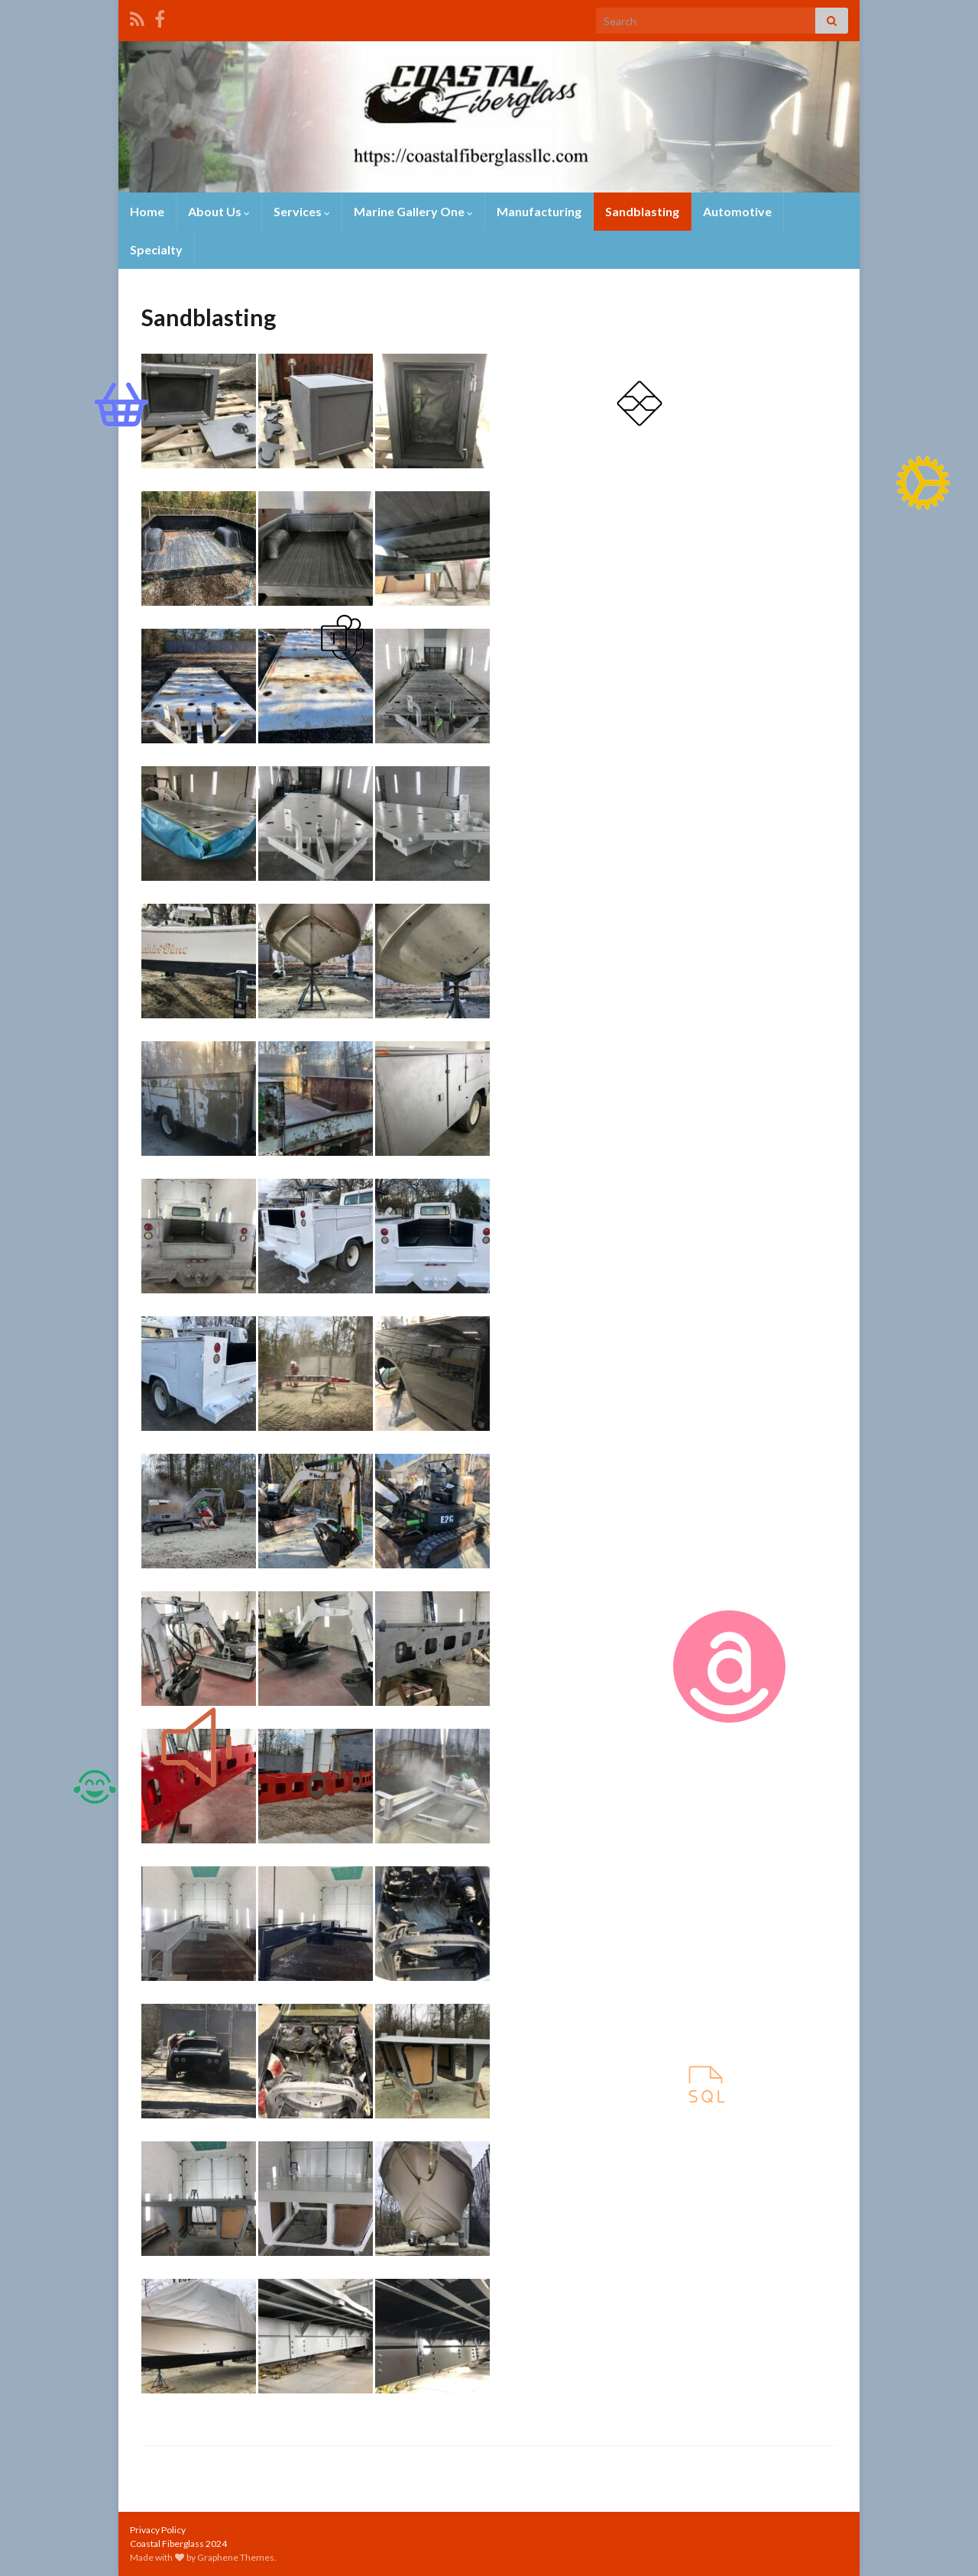 The image size is (978, 2576). Describe the element at coordinates (95, 1787) in the screenshot. I see `react with a laughing emoji` at that location.